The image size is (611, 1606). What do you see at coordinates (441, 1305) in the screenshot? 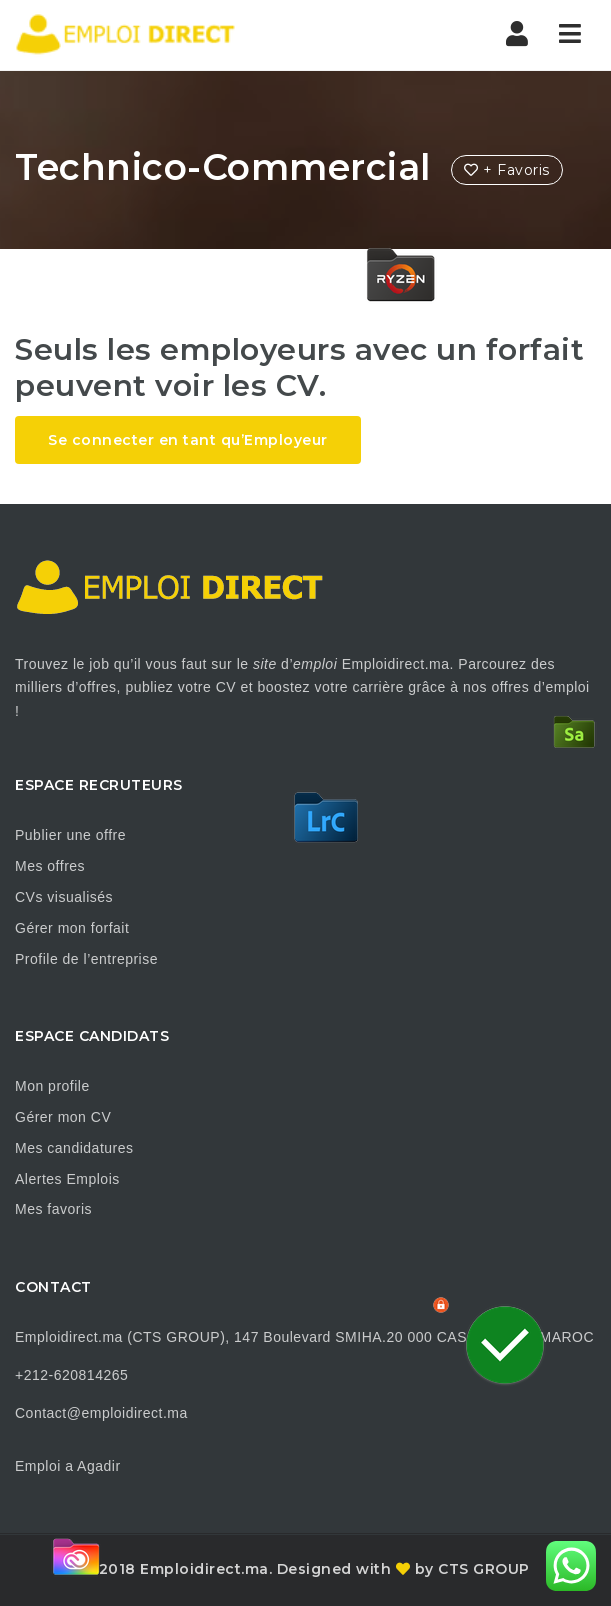
I see `indicates a file or folder is read-only` at bounding box center [441, 1305].